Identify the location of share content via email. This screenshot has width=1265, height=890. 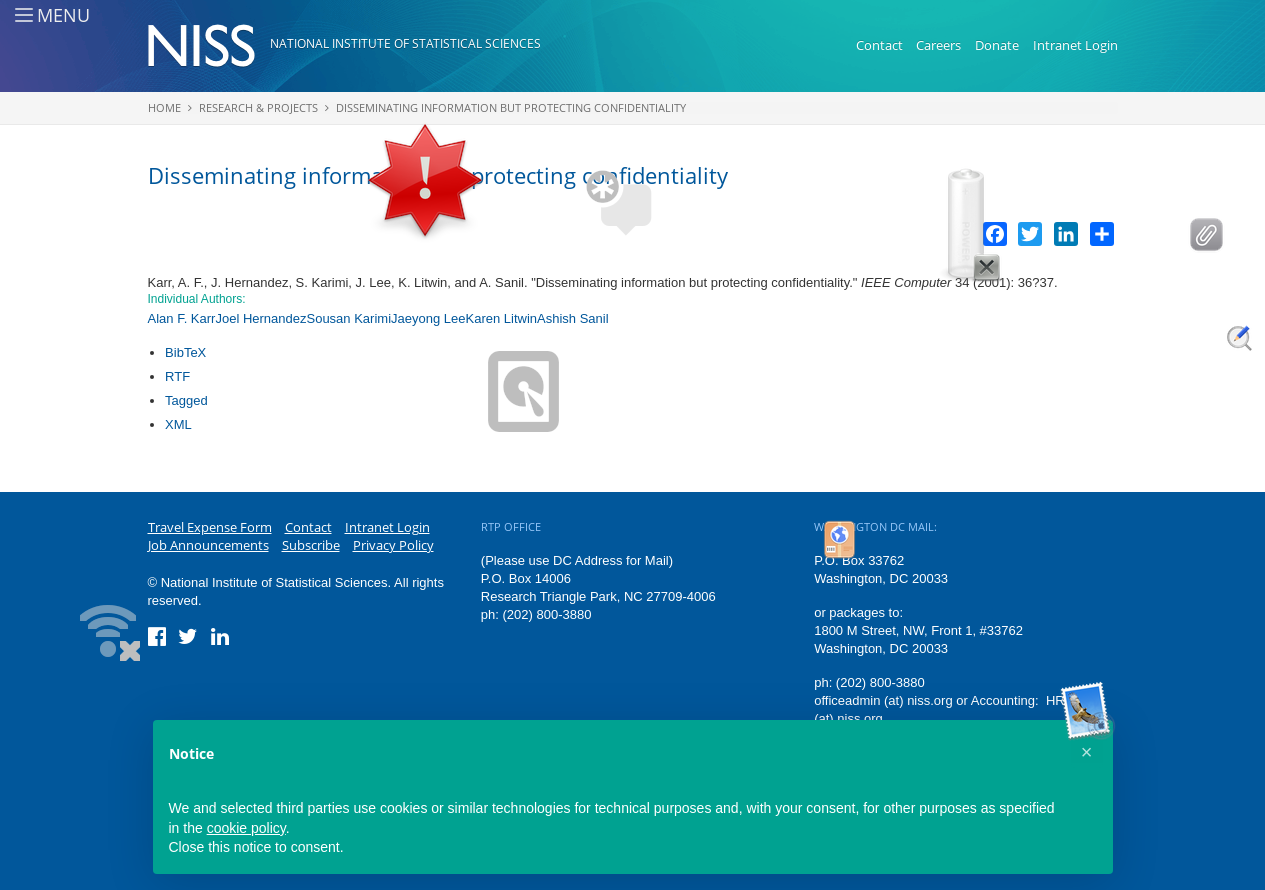
(1085, 710).